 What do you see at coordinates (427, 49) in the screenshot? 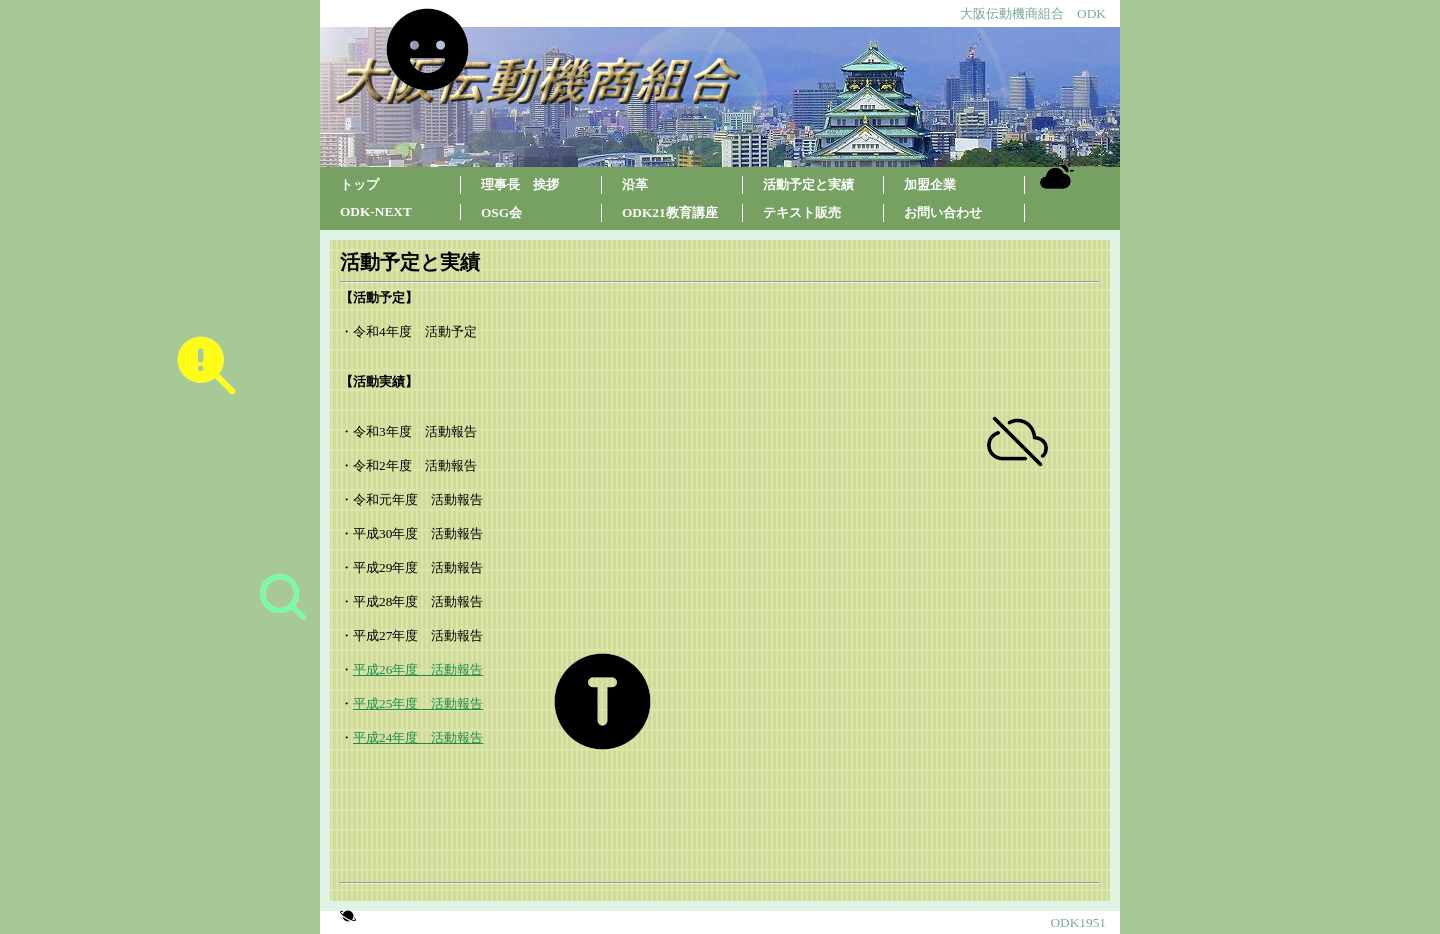
I see `rate your experience positively` at bounding box center [427, 49].